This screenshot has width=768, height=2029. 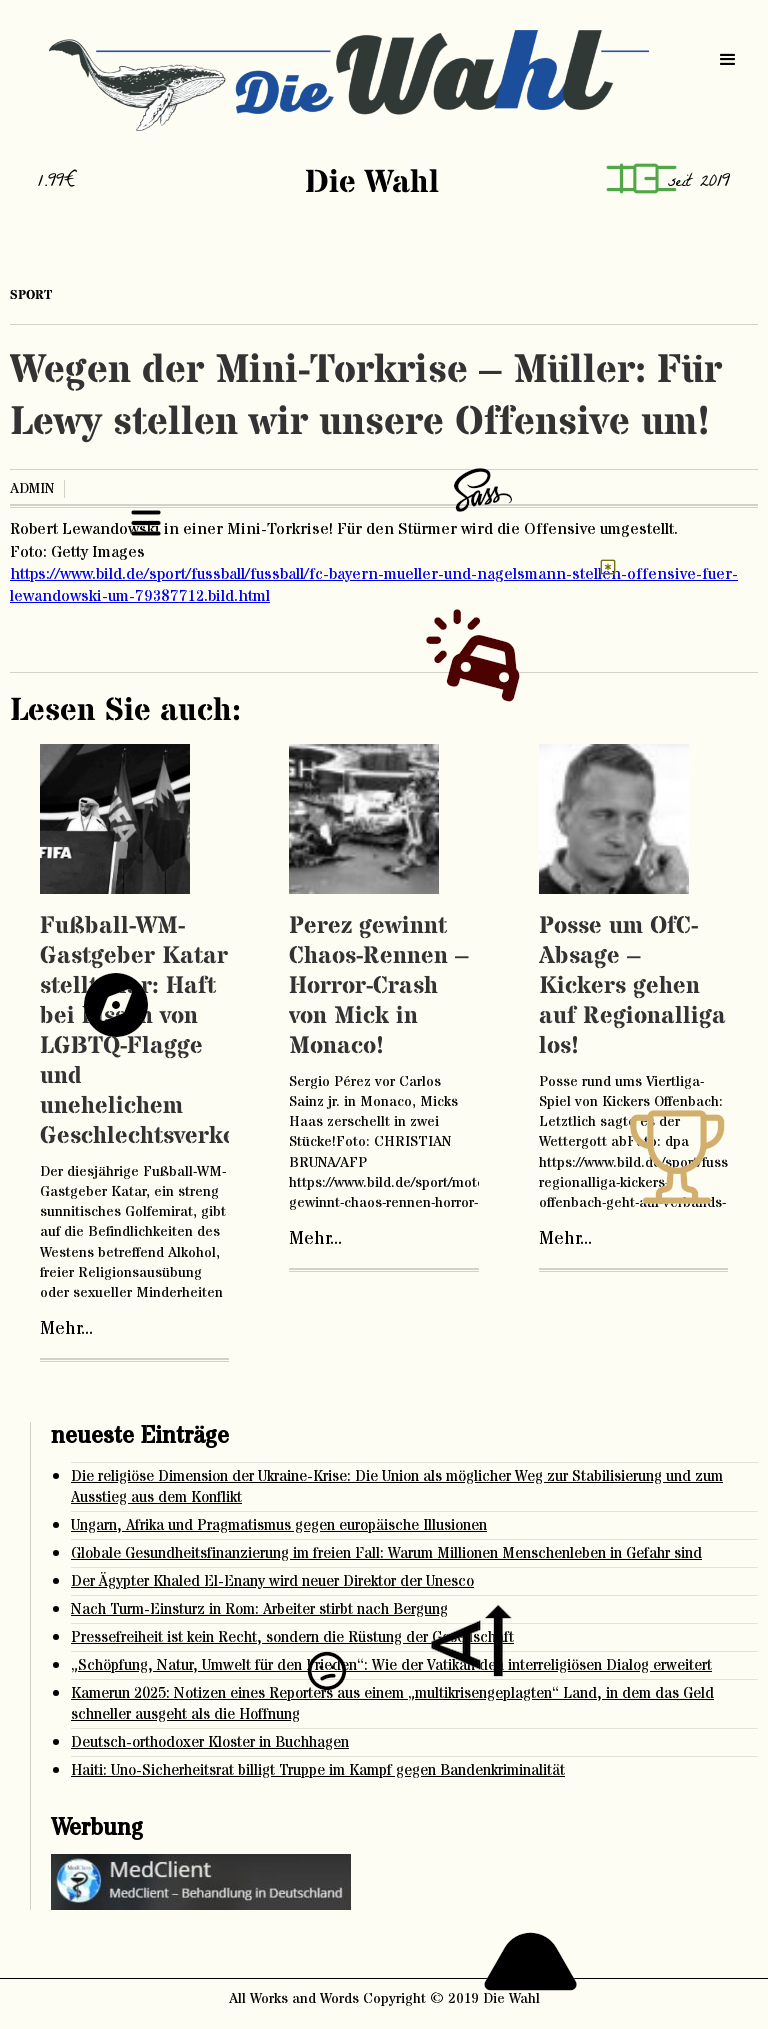 I want to click on rotate text direction upward, so click(x=471, y=1640).